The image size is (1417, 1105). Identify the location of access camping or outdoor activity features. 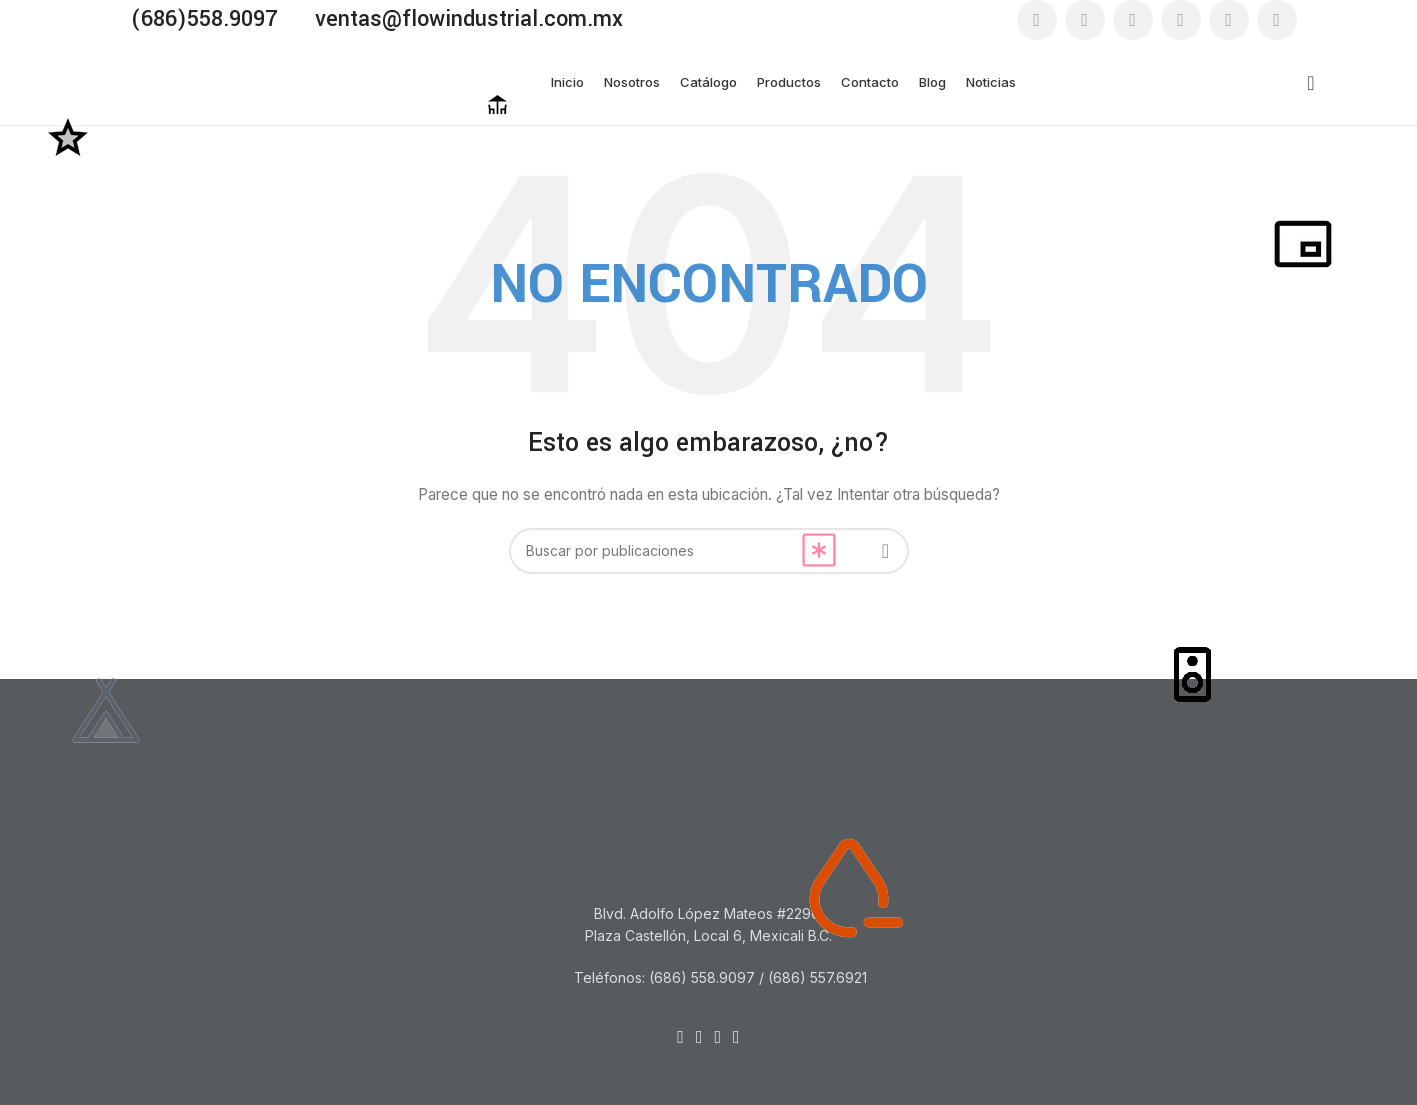
(106, 714).